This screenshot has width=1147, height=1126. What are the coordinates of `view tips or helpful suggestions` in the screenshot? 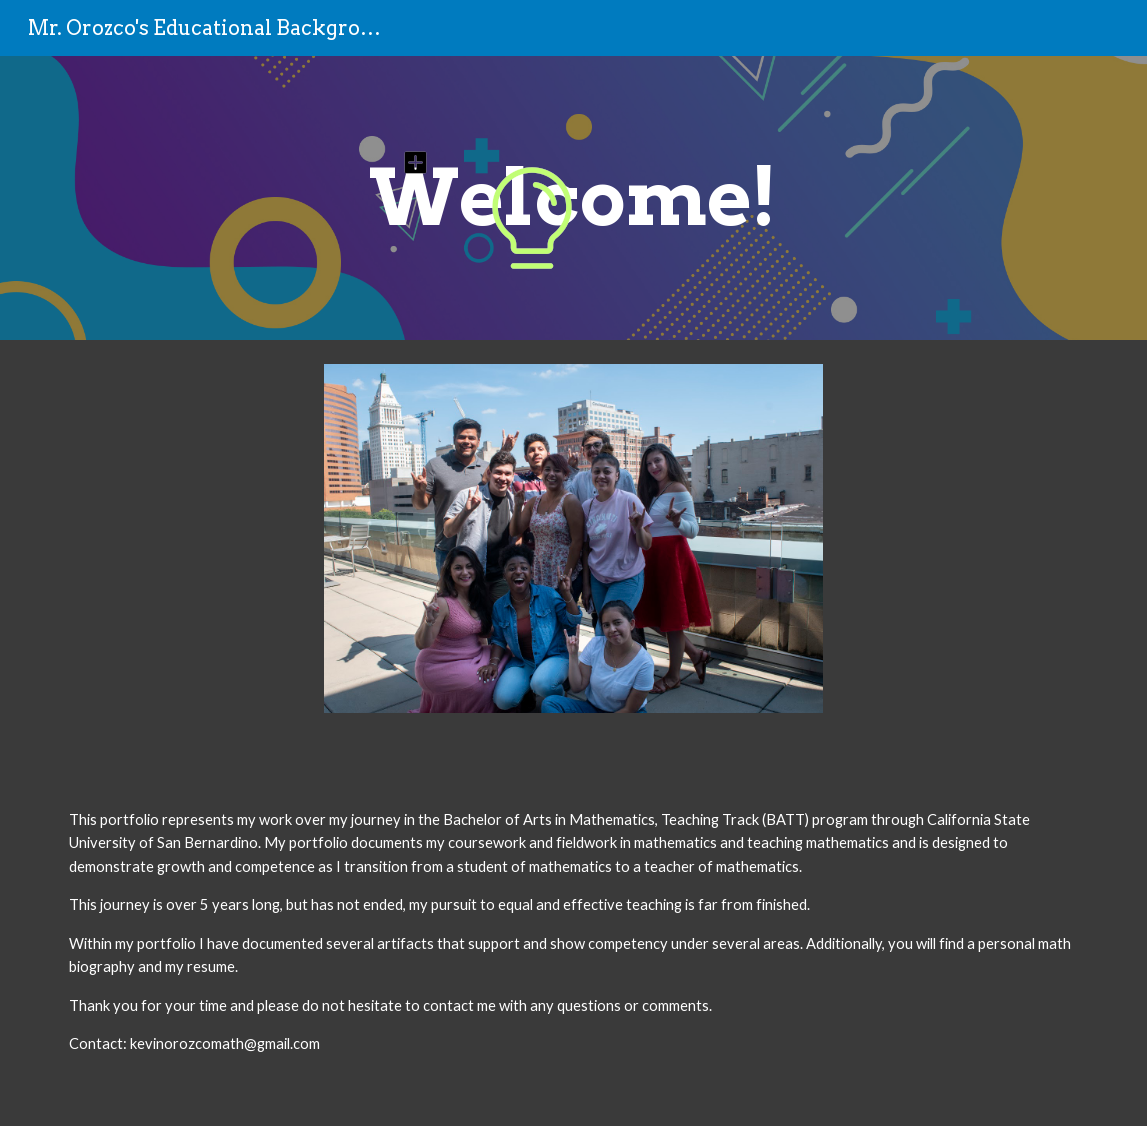 It's located at (532, 218).